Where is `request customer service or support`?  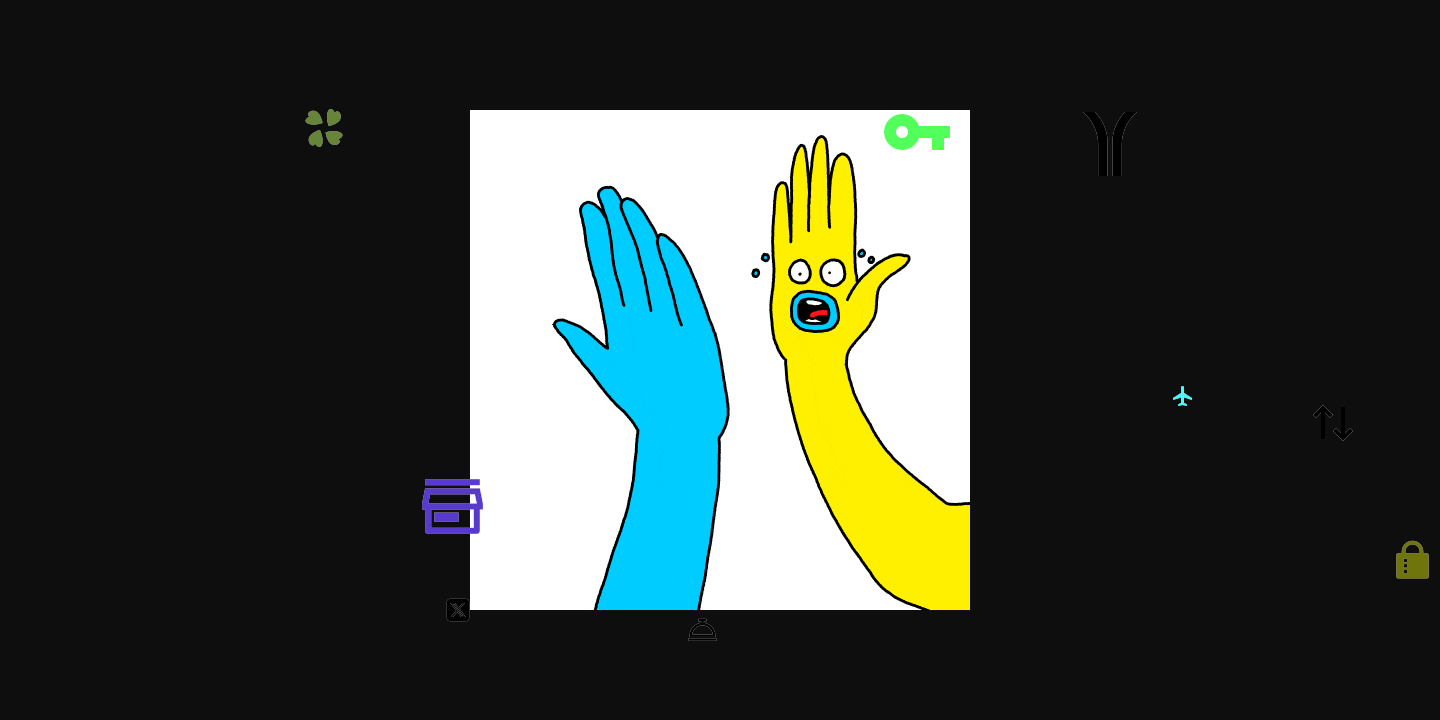
request customer service or support is located at coordinates (702, 630).